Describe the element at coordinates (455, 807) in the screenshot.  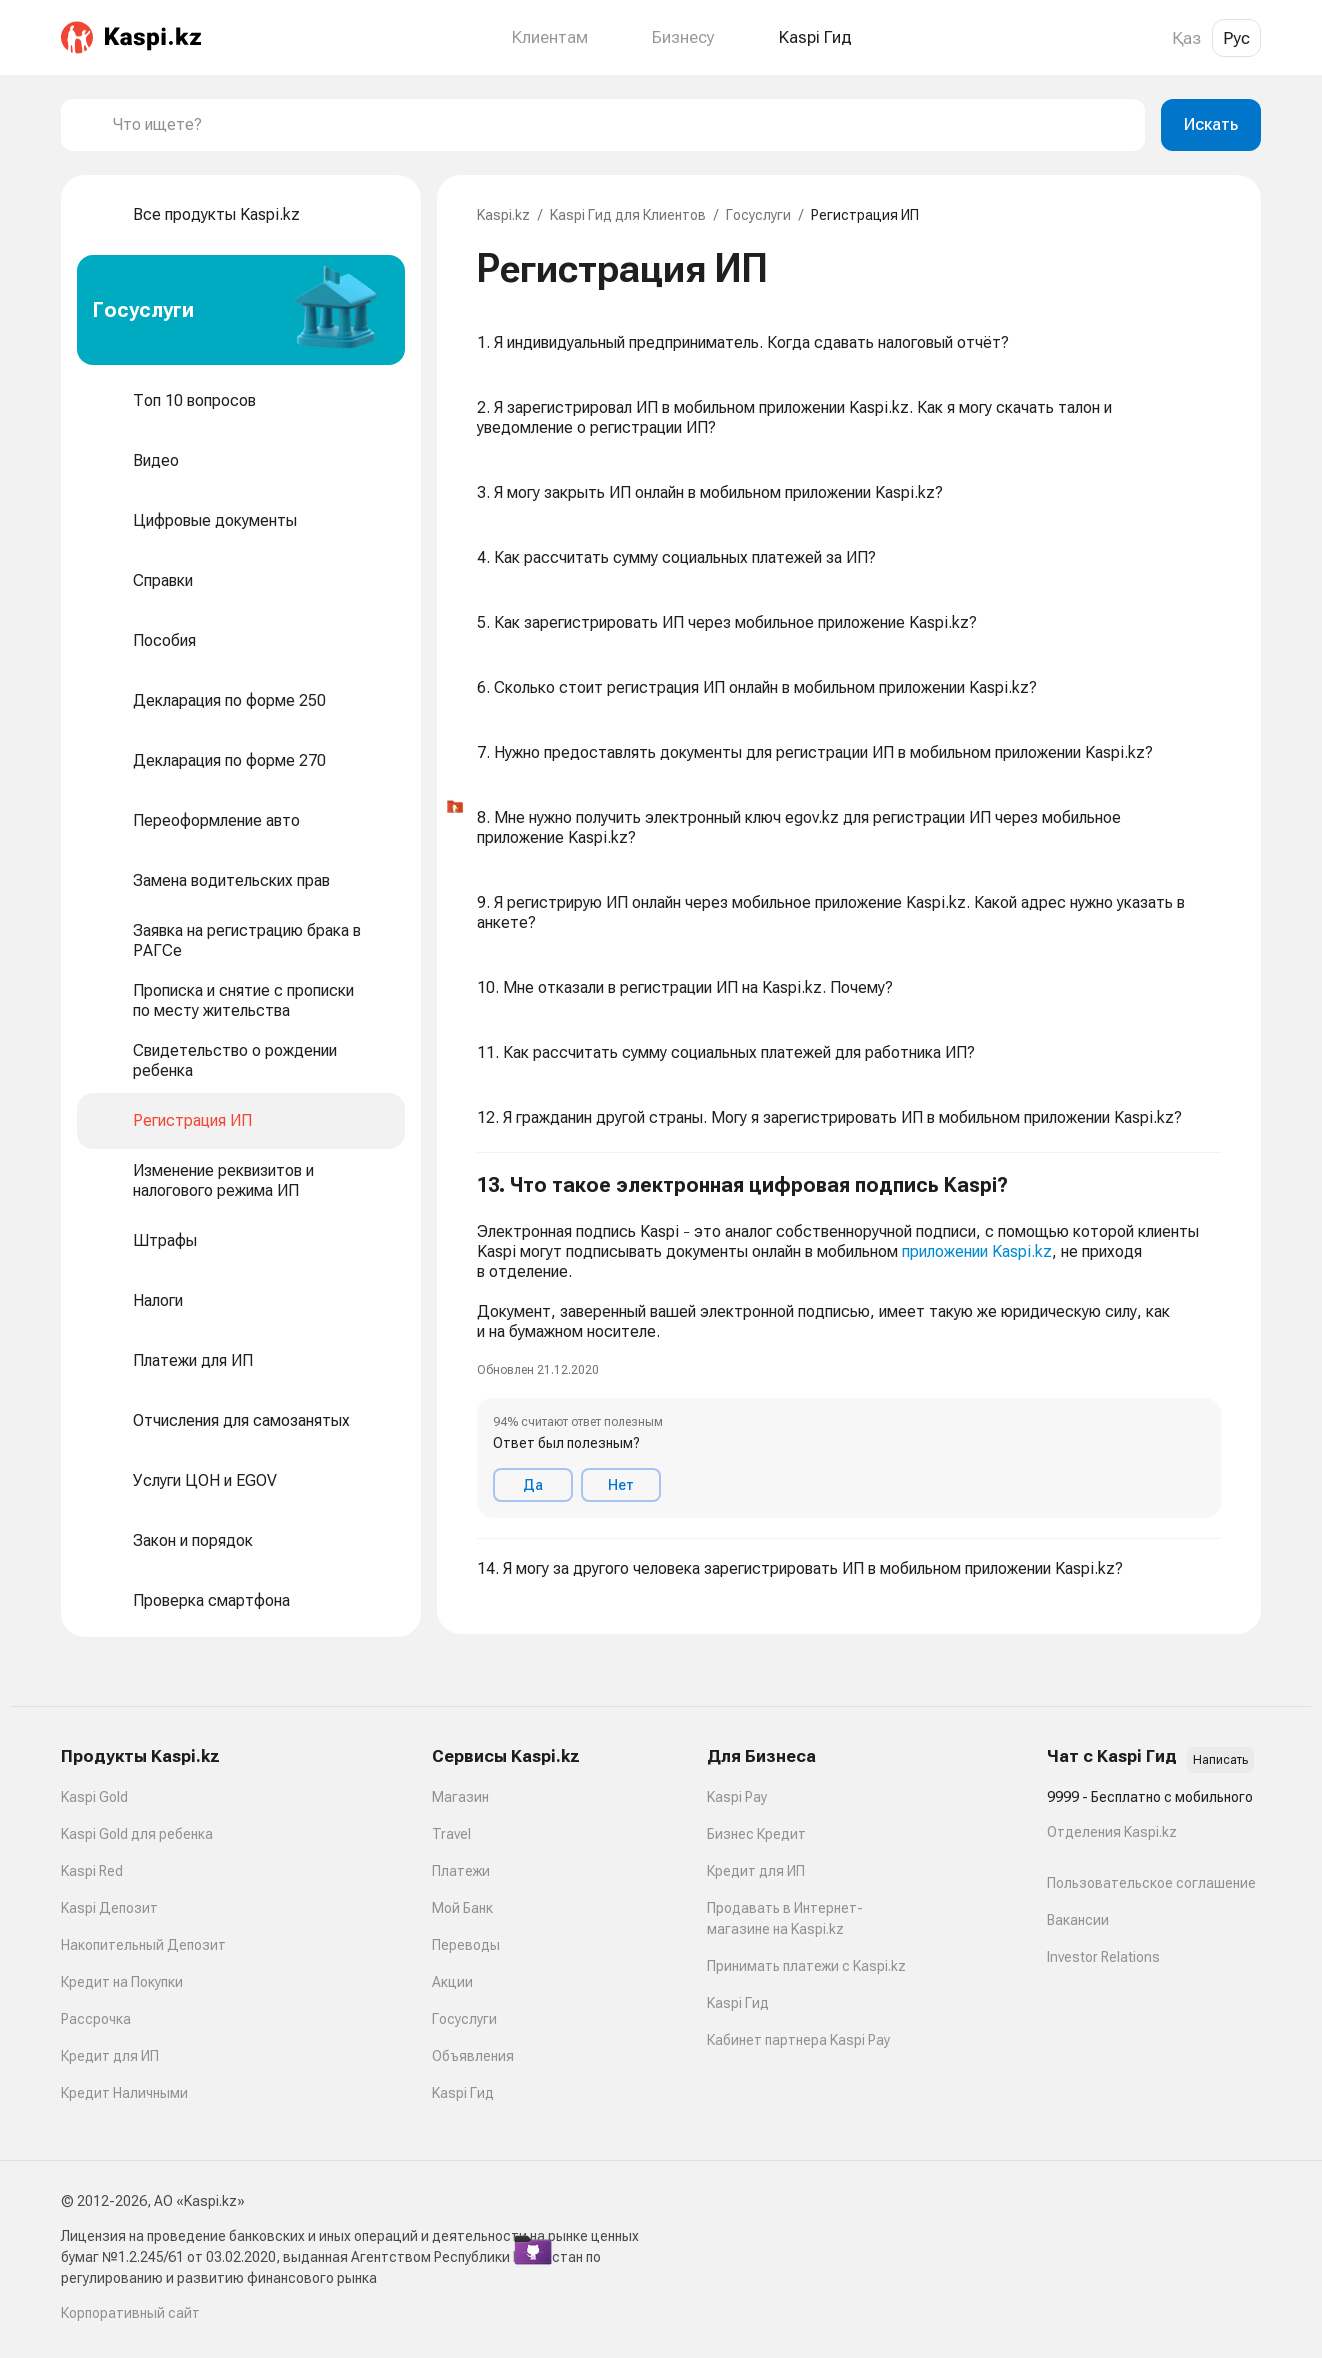
I see `open DuckDuckGo browser downloads folder` at that location.